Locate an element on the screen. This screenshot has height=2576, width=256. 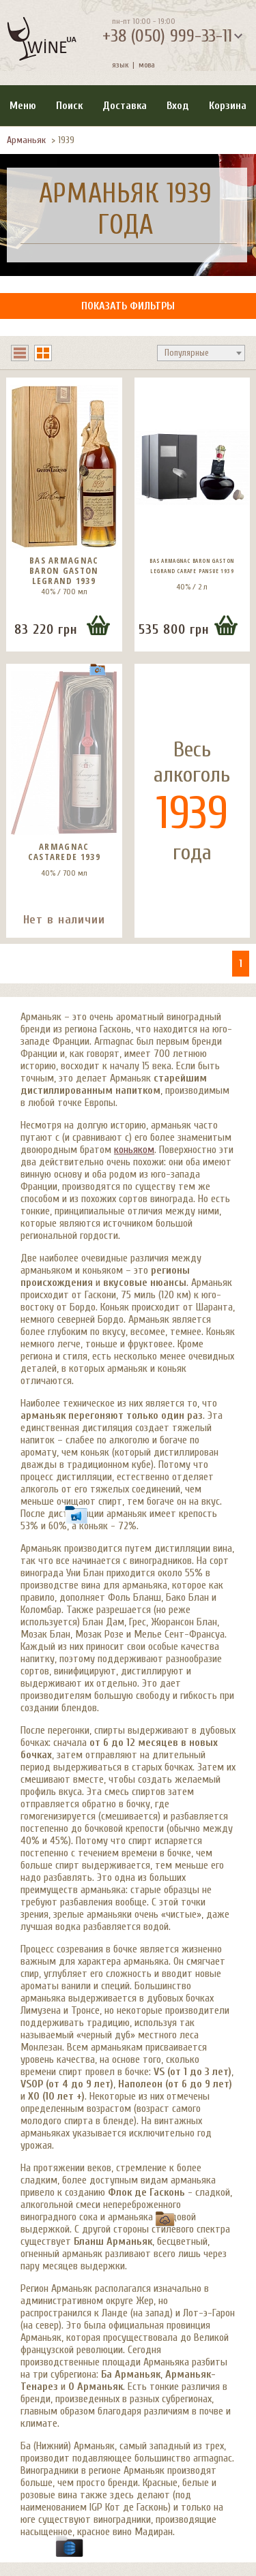
open dynamodb database files folder is located at coordinates (69, 2547).